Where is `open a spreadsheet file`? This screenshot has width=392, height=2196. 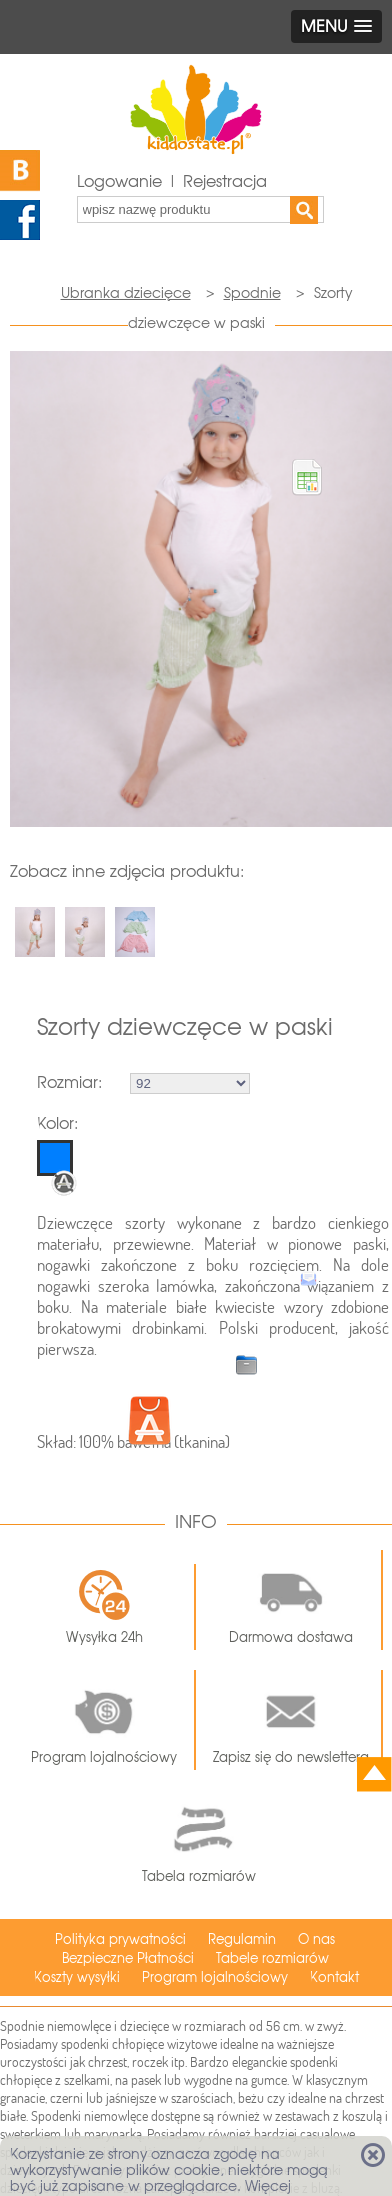 open a spreadsheet file is located at coordinates (307, 477).